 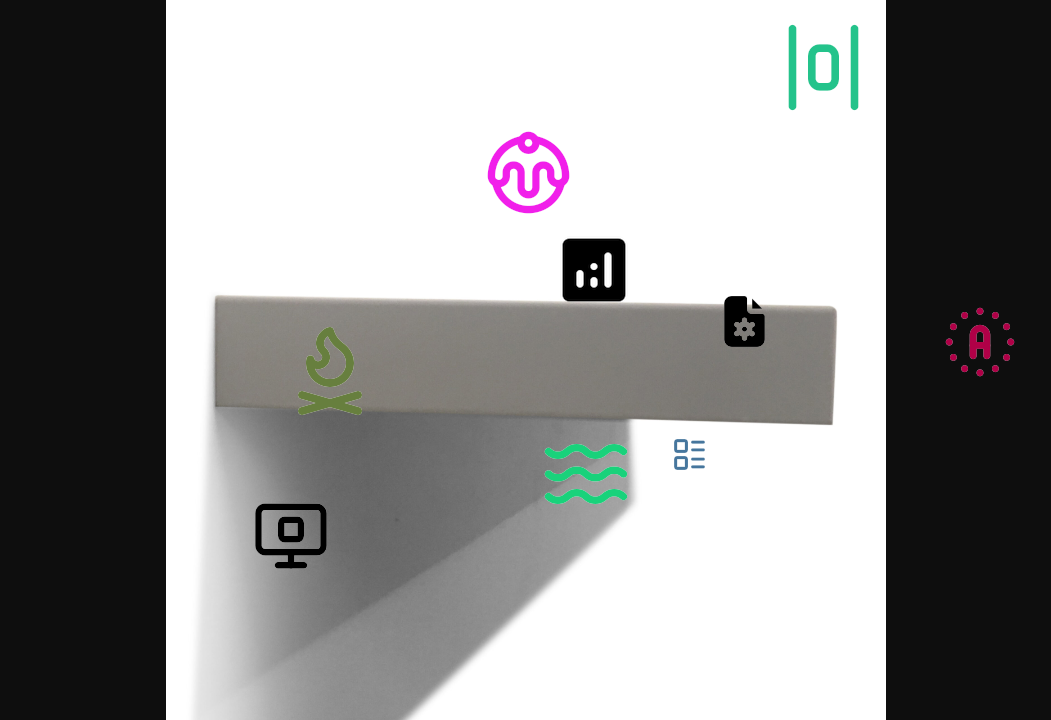 I want to click on indicates water or aquatic features, so click(x=586, y=474).